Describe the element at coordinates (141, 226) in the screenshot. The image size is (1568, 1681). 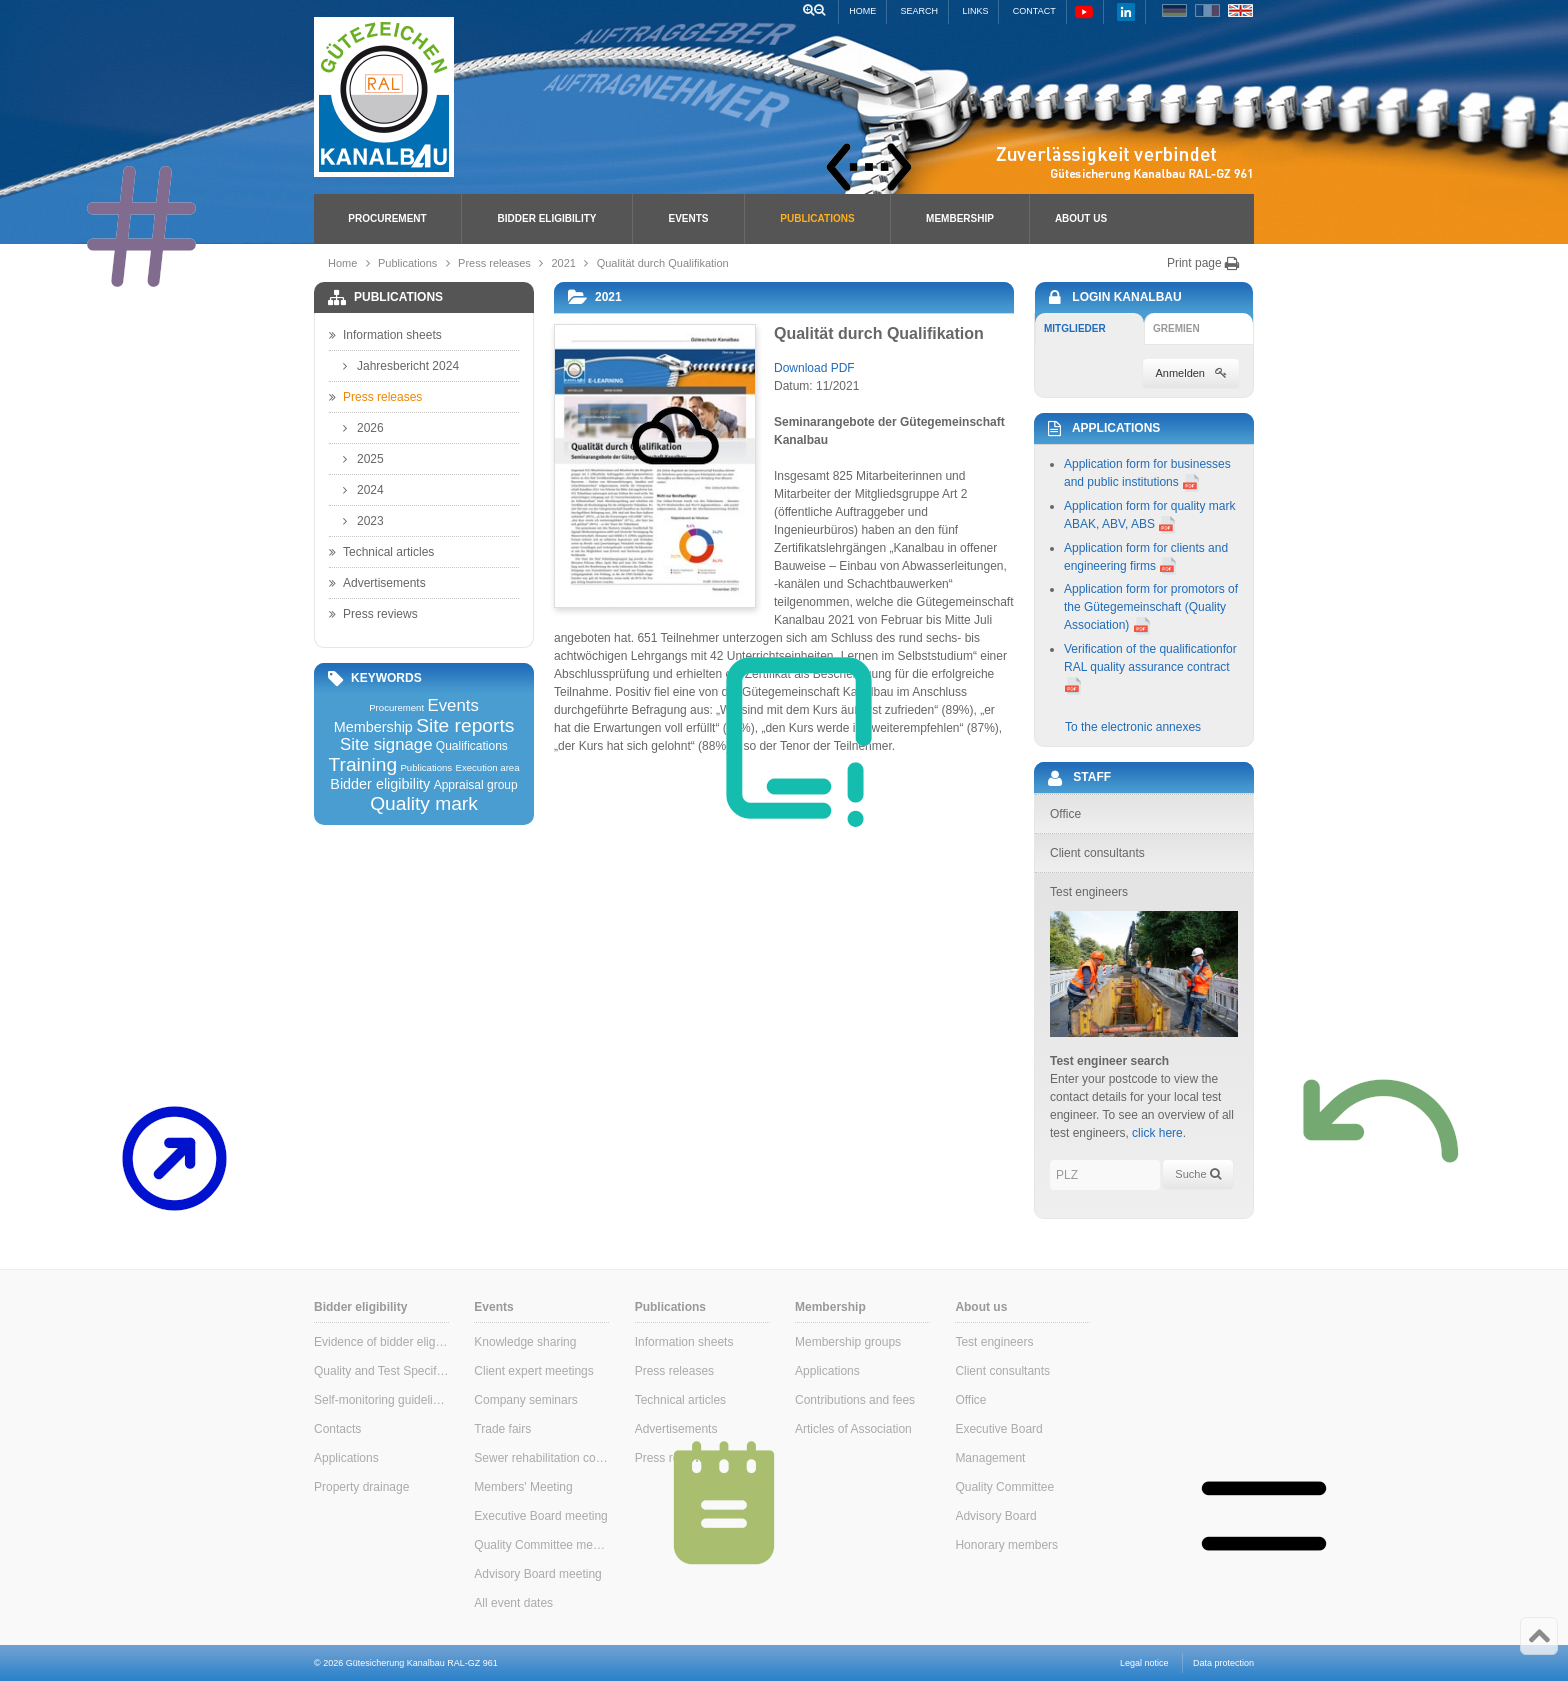
I see `add or browse hashtags` at that location.